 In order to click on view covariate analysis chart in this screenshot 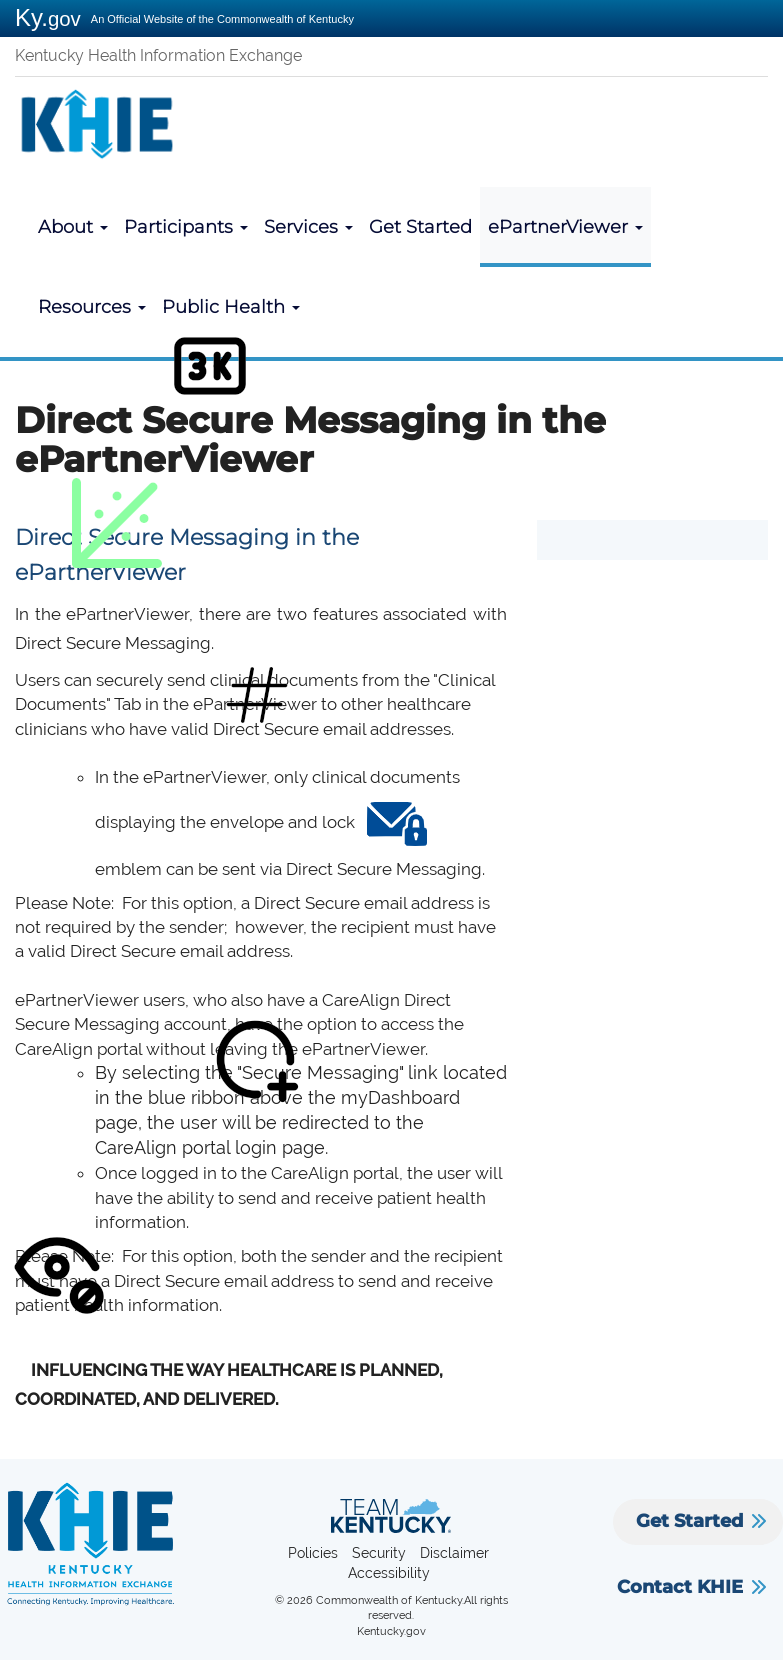, I will do `click(117, 523)`.